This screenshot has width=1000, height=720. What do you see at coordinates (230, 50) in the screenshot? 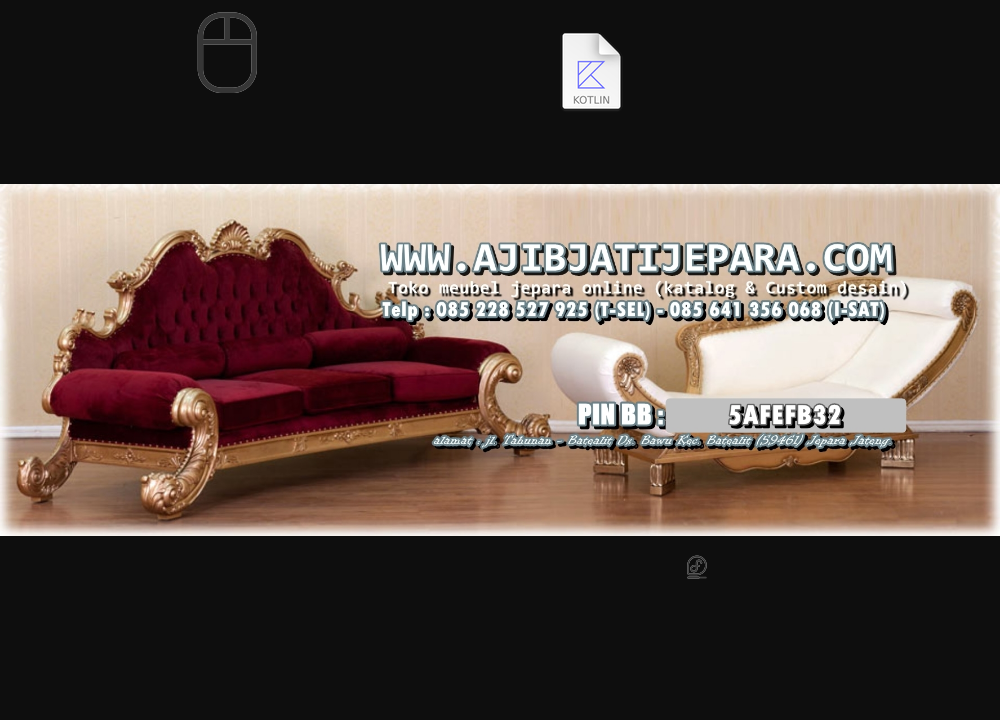
I see `mouse input device settings` at bounding box center [230, 50].